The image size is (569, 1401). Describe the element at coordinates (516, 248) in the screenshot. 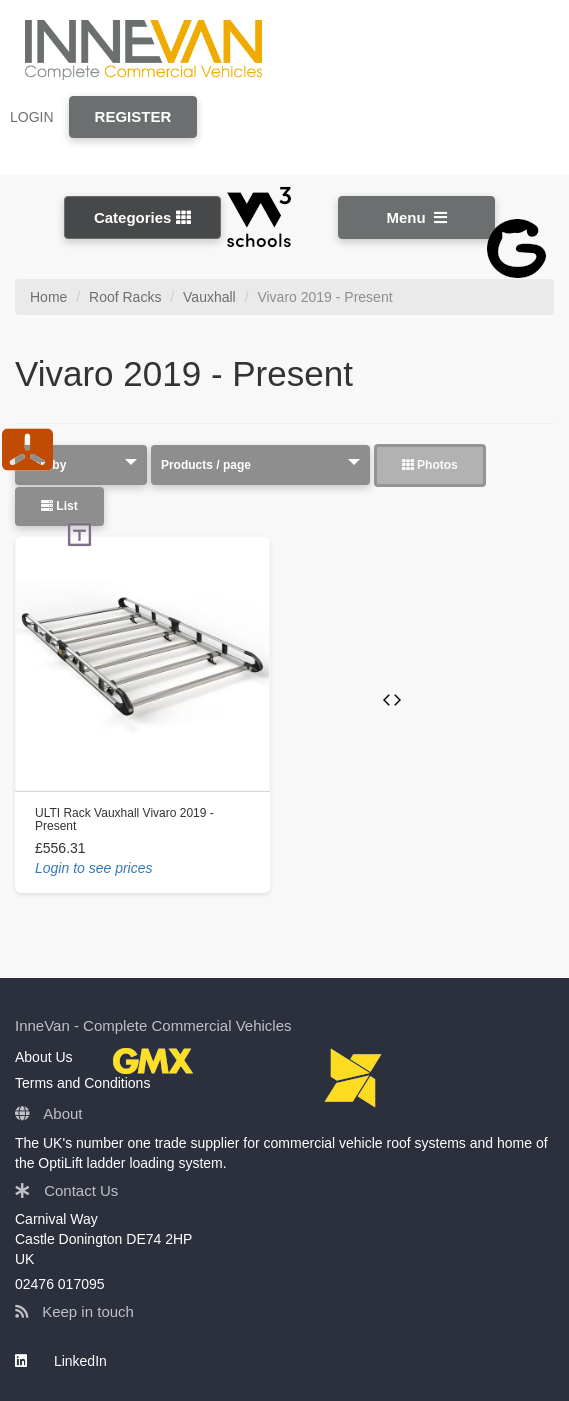

I see `open GitCode application` at that location.